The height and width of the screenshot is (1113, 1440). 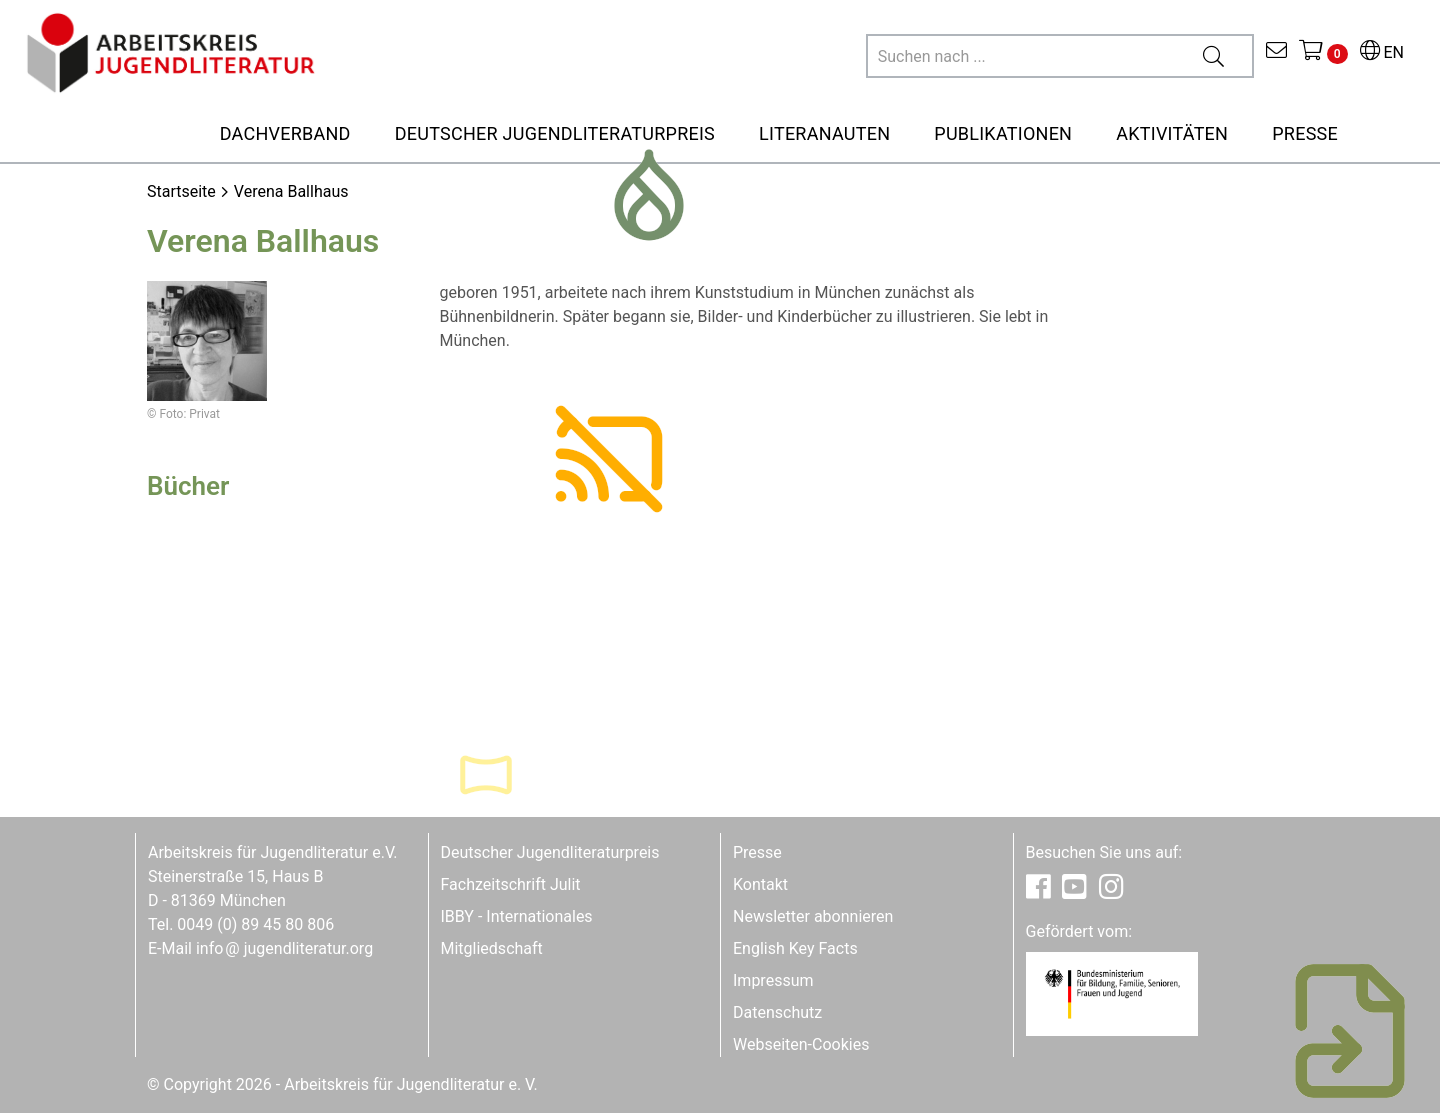 I want to click on screen casting is unavailable or disabled, so click(x=609, y=459).